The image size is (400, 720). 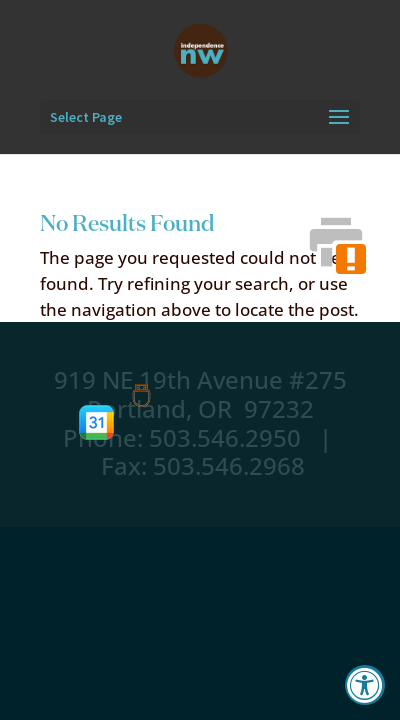 What do you see at coordinates (141, 395) in the screenshot?
I see `access connected USB drive` at bounding box center [141, 395].